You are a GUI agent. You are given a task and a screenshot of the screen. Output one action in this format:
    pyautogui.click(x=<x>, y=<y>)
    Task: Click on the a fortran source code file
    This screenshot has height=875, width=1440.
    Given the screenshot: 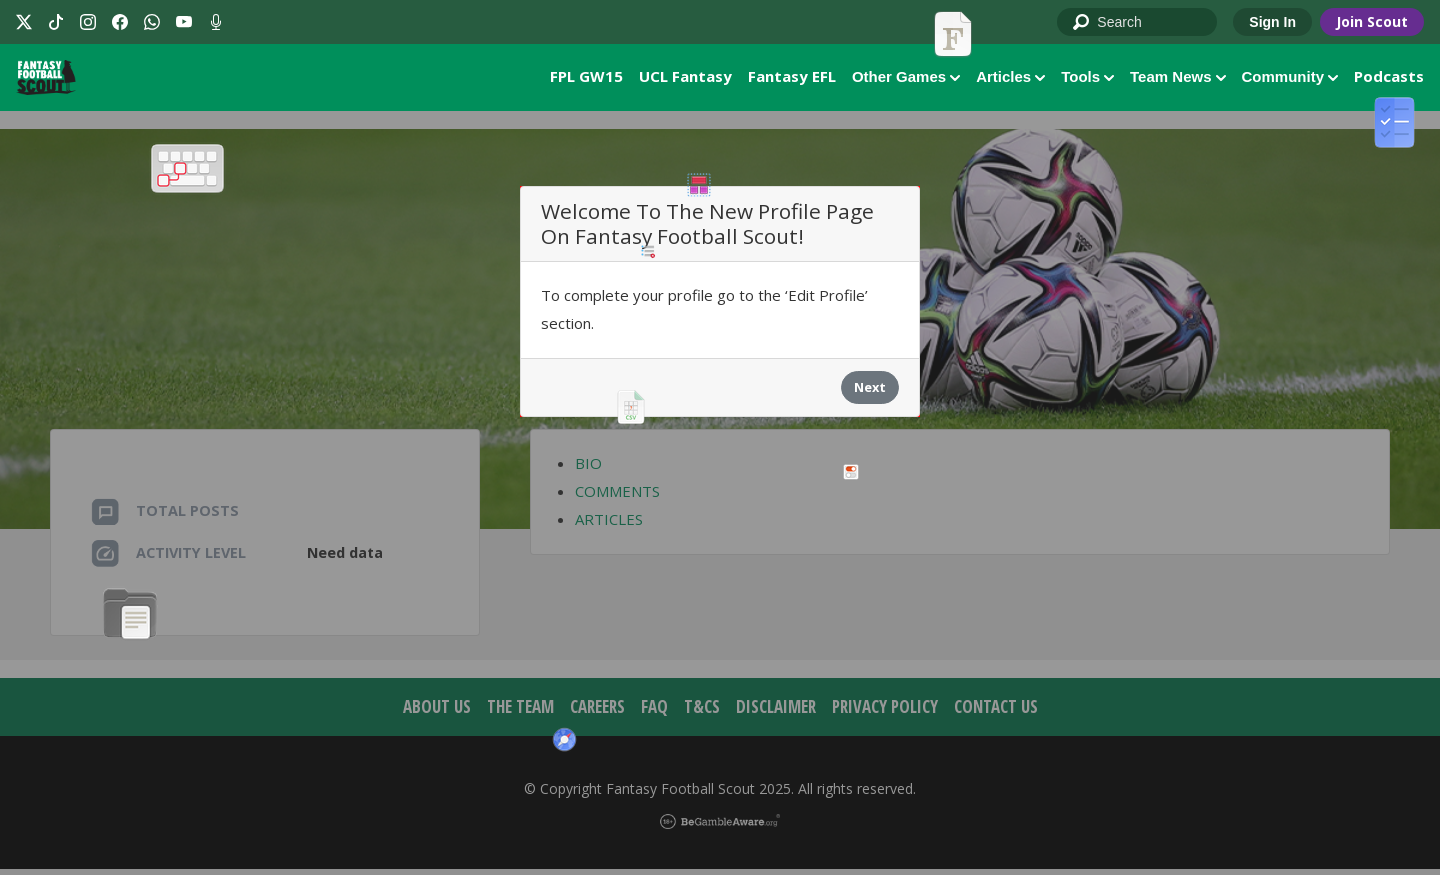 What is the action you would take?
    pyautogui.click(x=953, y=34)
    